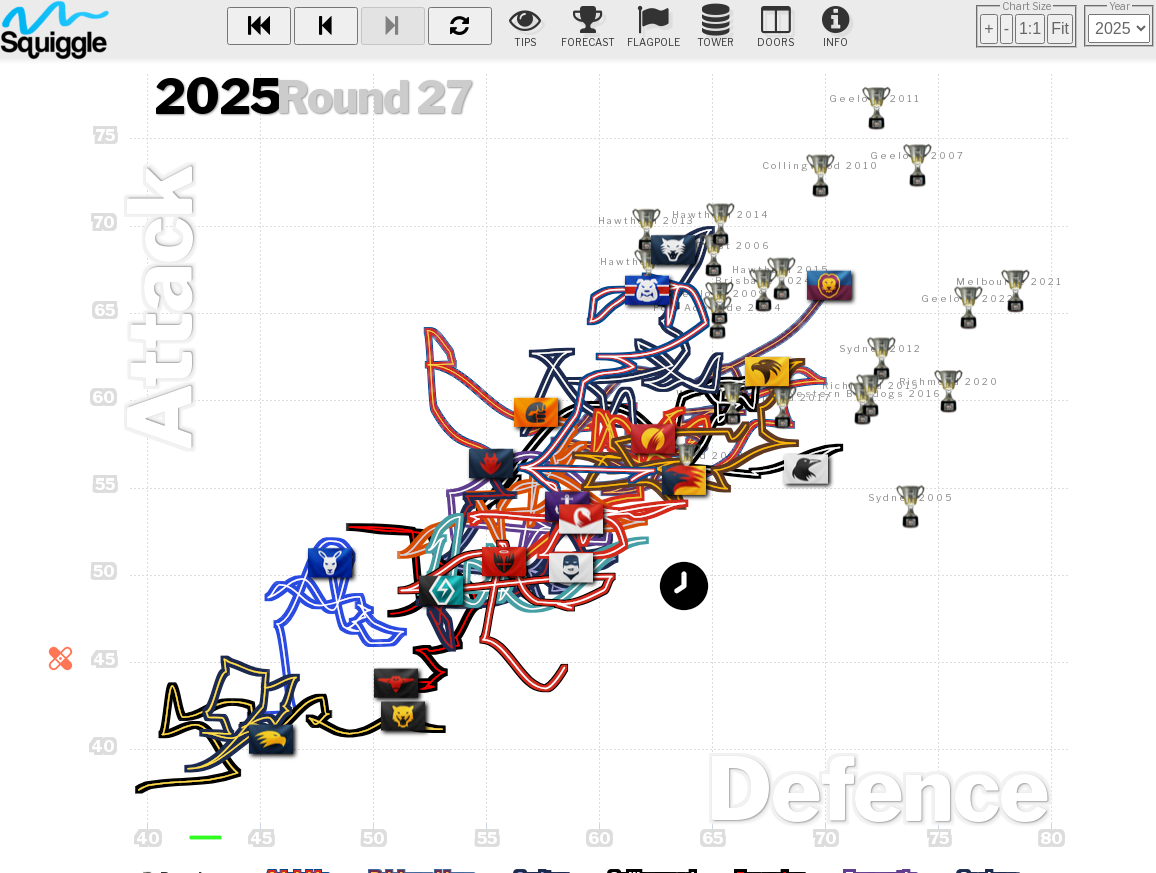  I want to click on decrease quantity or value, so click(205, 837).